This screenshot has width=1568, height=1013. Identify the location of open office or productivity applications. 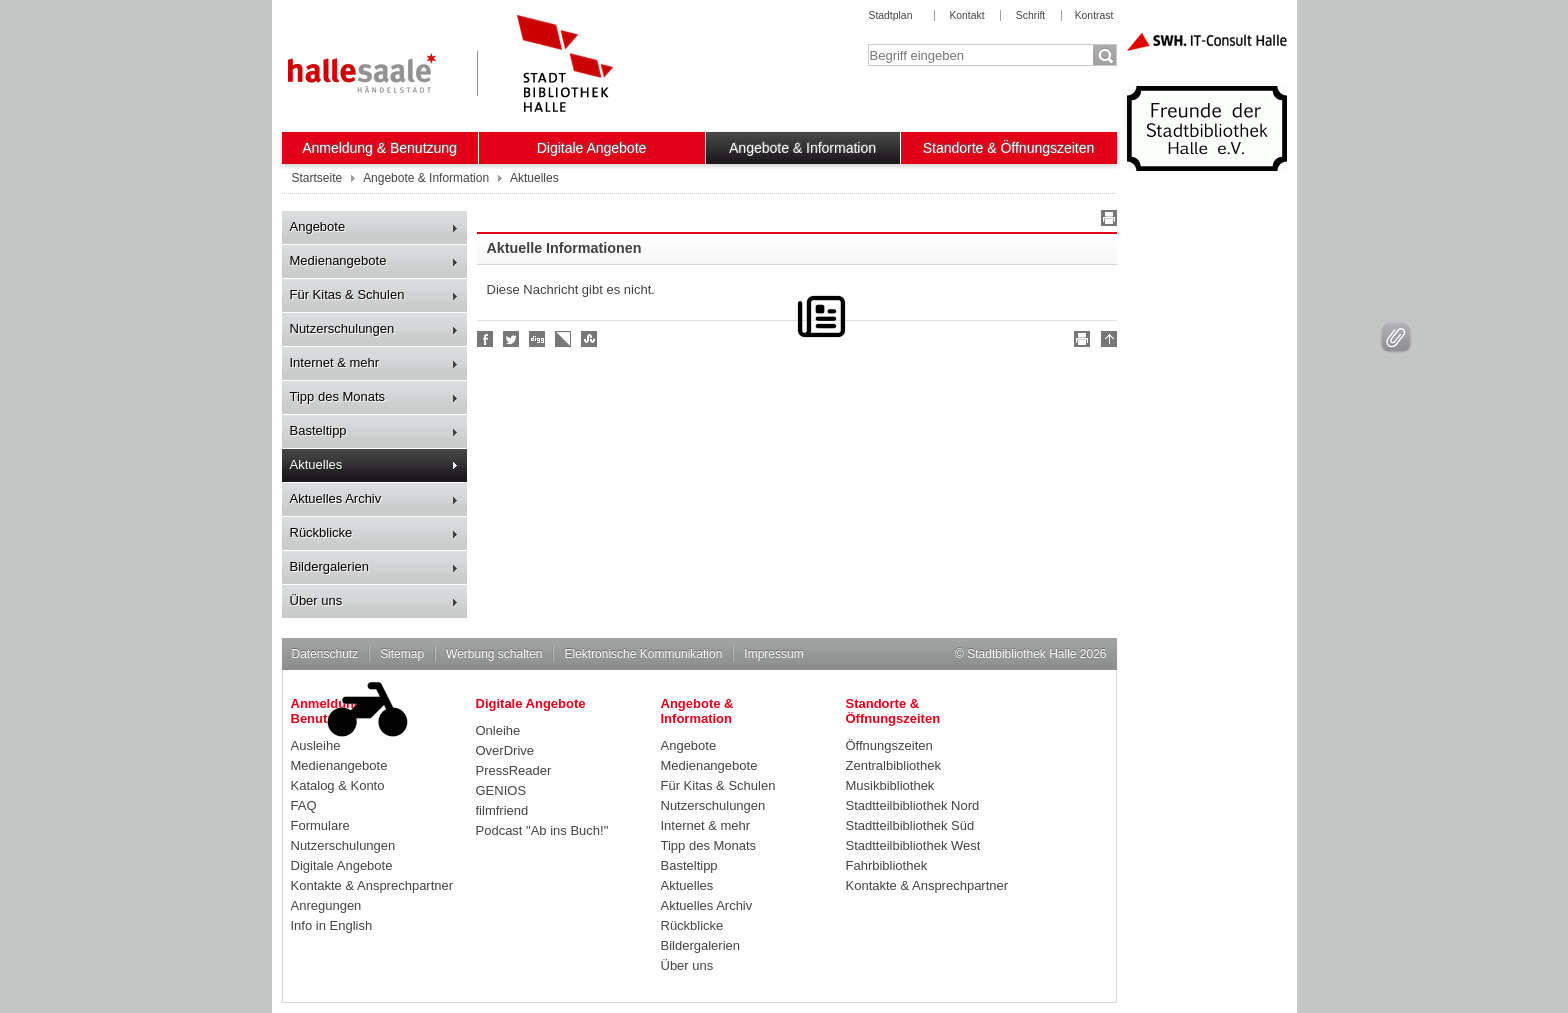
(1396, 337).